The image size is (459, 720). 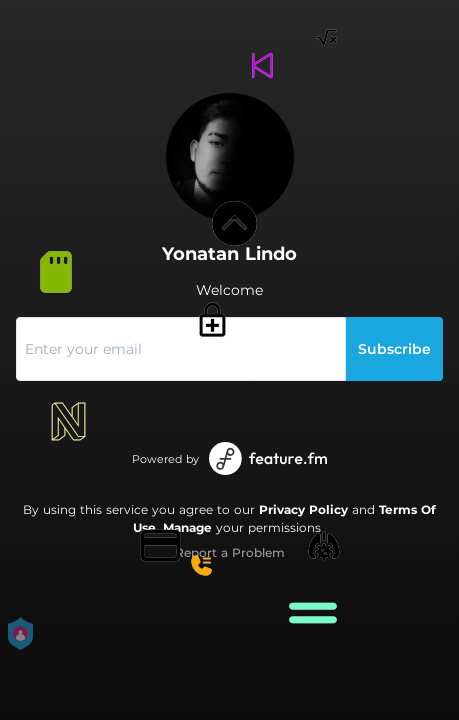 What do you see at coordinates (326, 37) in the screenshot?
I see `access mathematical or scientific calculator functions` at bounding box center [326, 37].